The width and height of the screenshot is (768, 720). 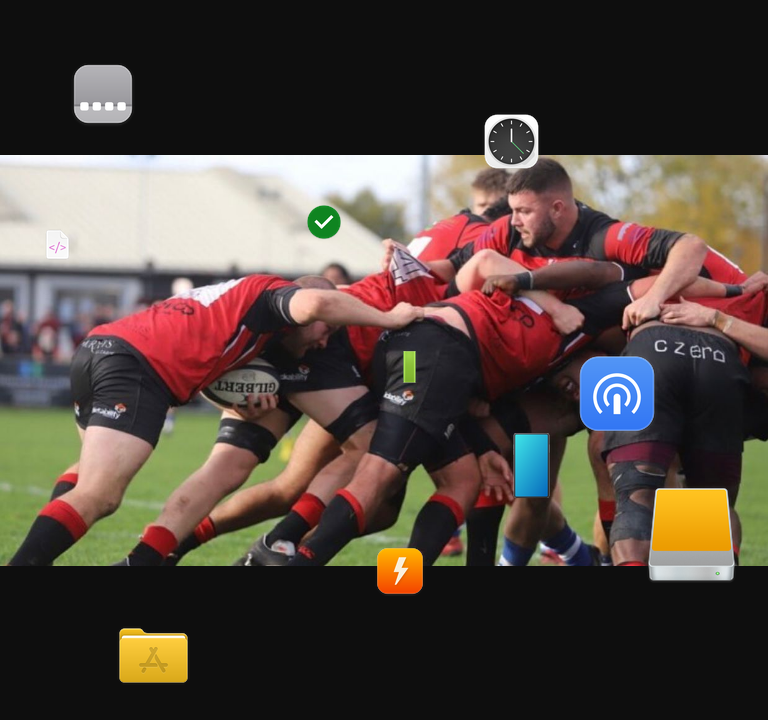 I want to click on indicates a connected mobile device, so click(x=531, y=465).